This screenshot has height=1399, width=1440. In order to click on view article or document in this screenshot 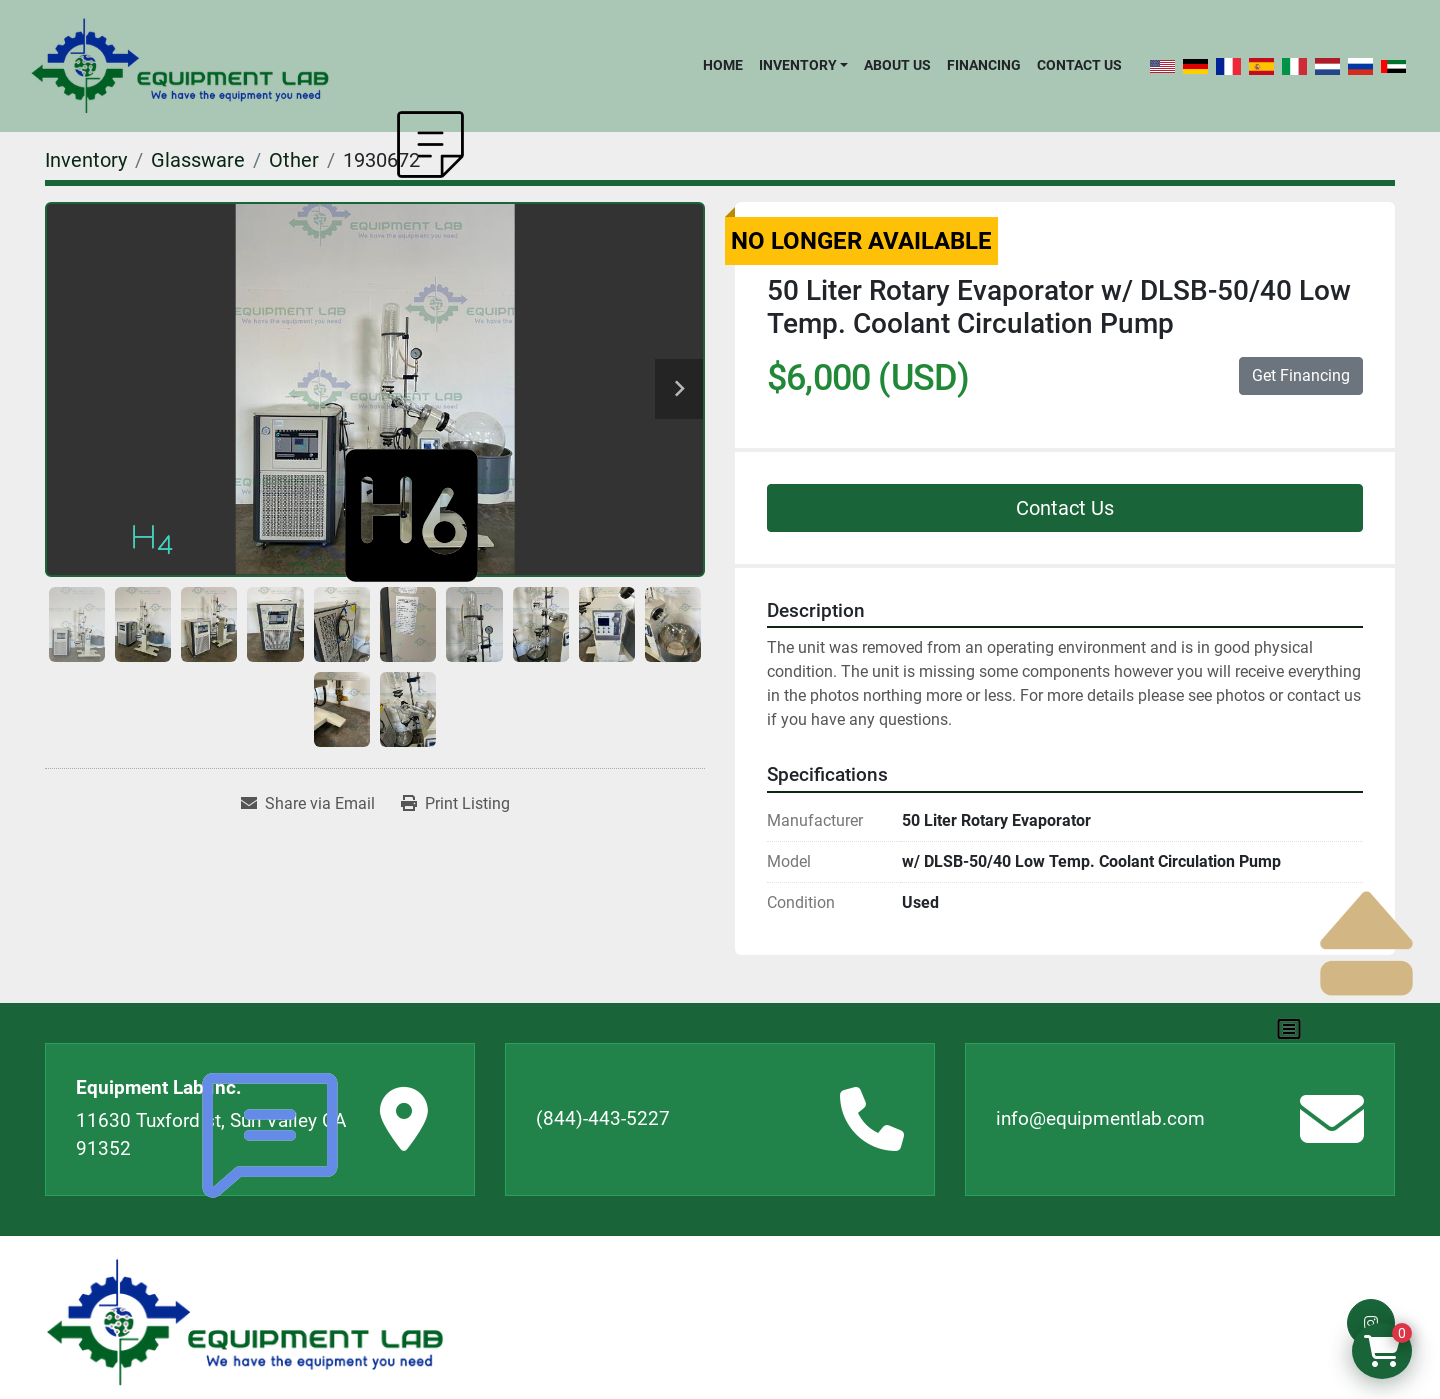, I will do `click(1289, 1029)`.